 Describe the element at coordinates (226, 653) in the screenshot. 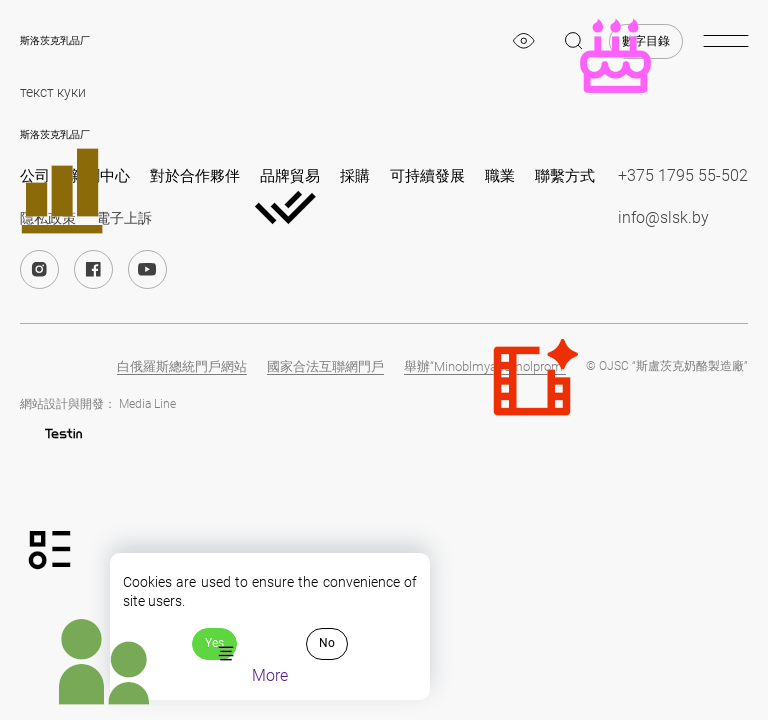

I see `center-align text or content` at that location.